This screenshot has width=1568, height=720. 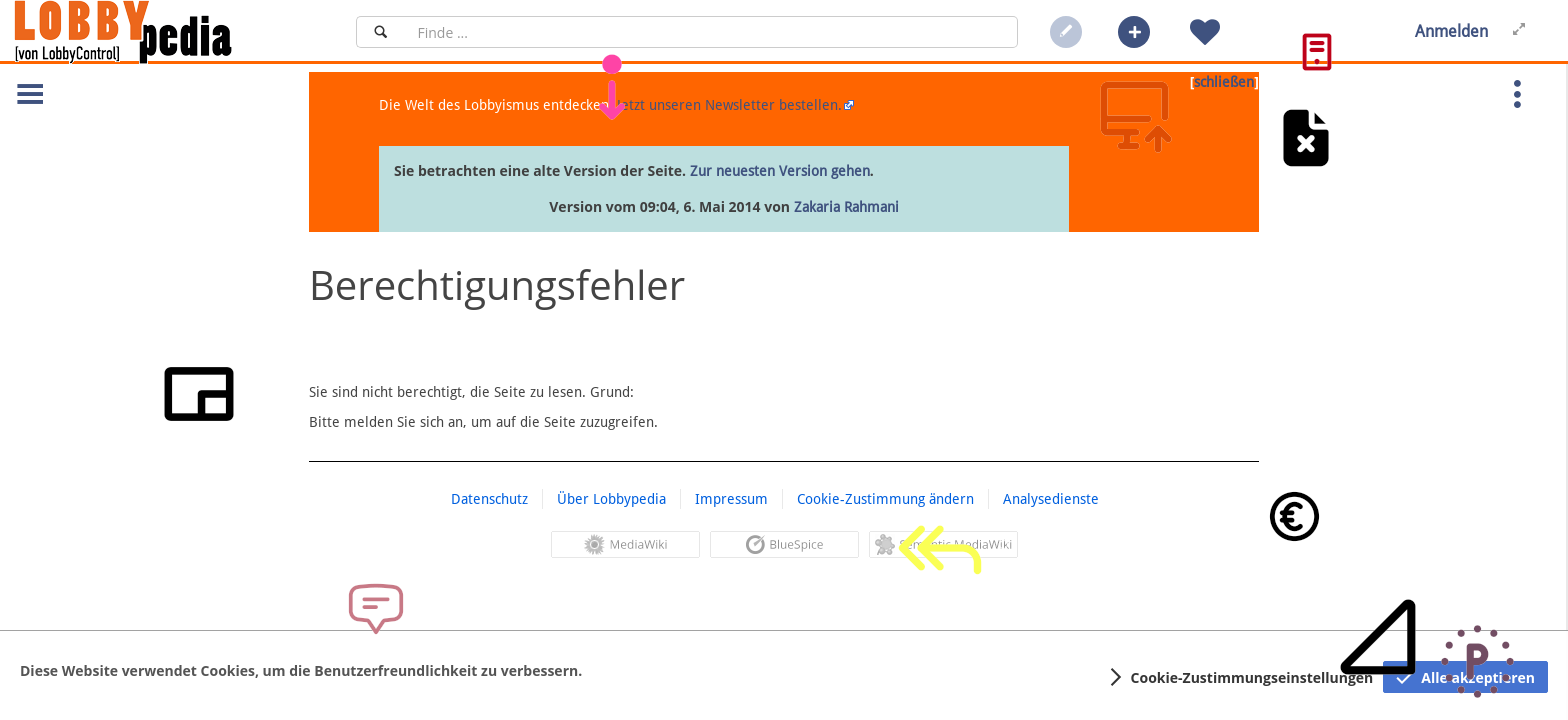 I want to click on view balance in euros, so click(x=1294, y=516).